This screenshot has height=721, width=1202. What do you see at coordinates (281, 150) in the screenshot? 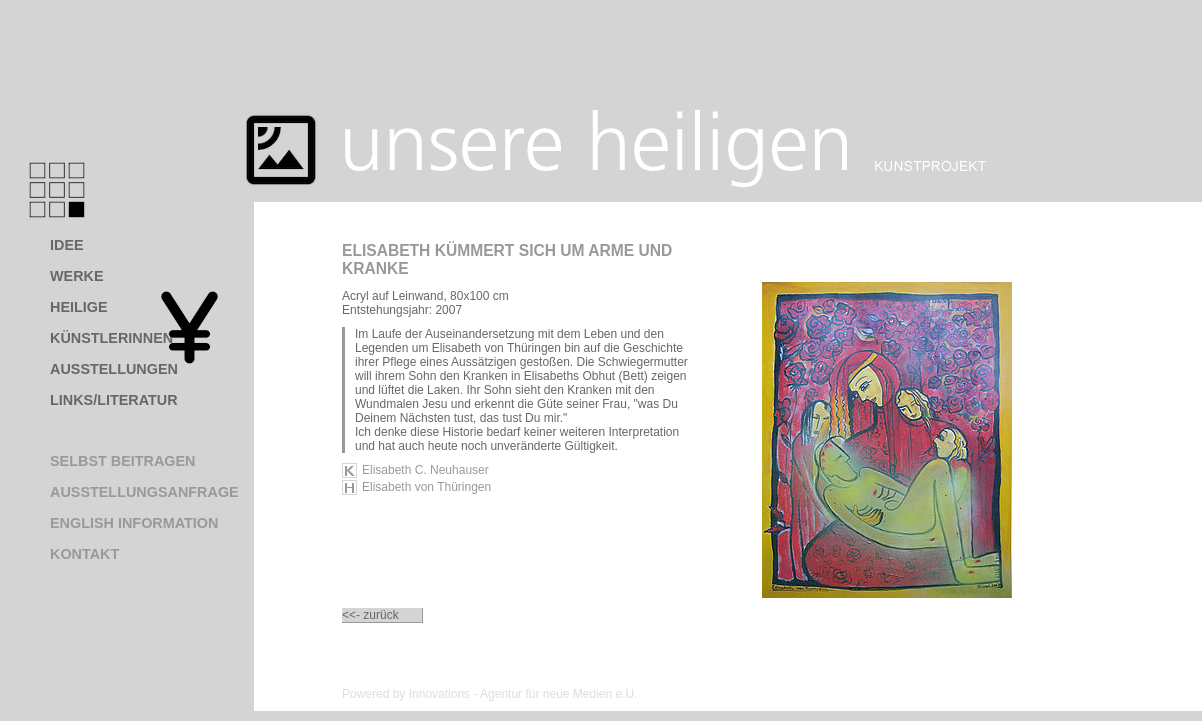
I see `switch to satellite map view` at bounding box center [281, 150].